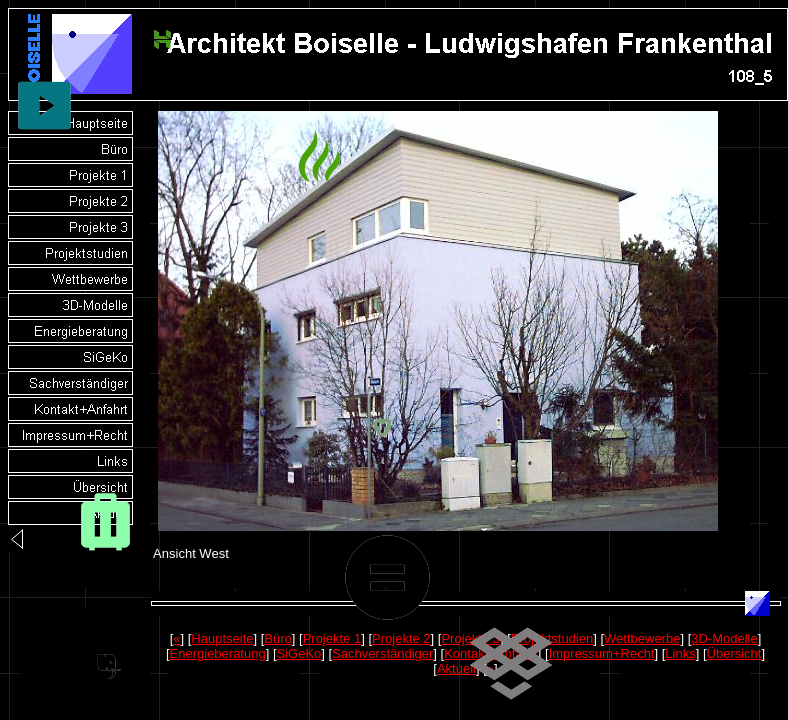  Describe the element at coordinates (44, 105) in the screenshot. I see `play a video or movie` at that location.